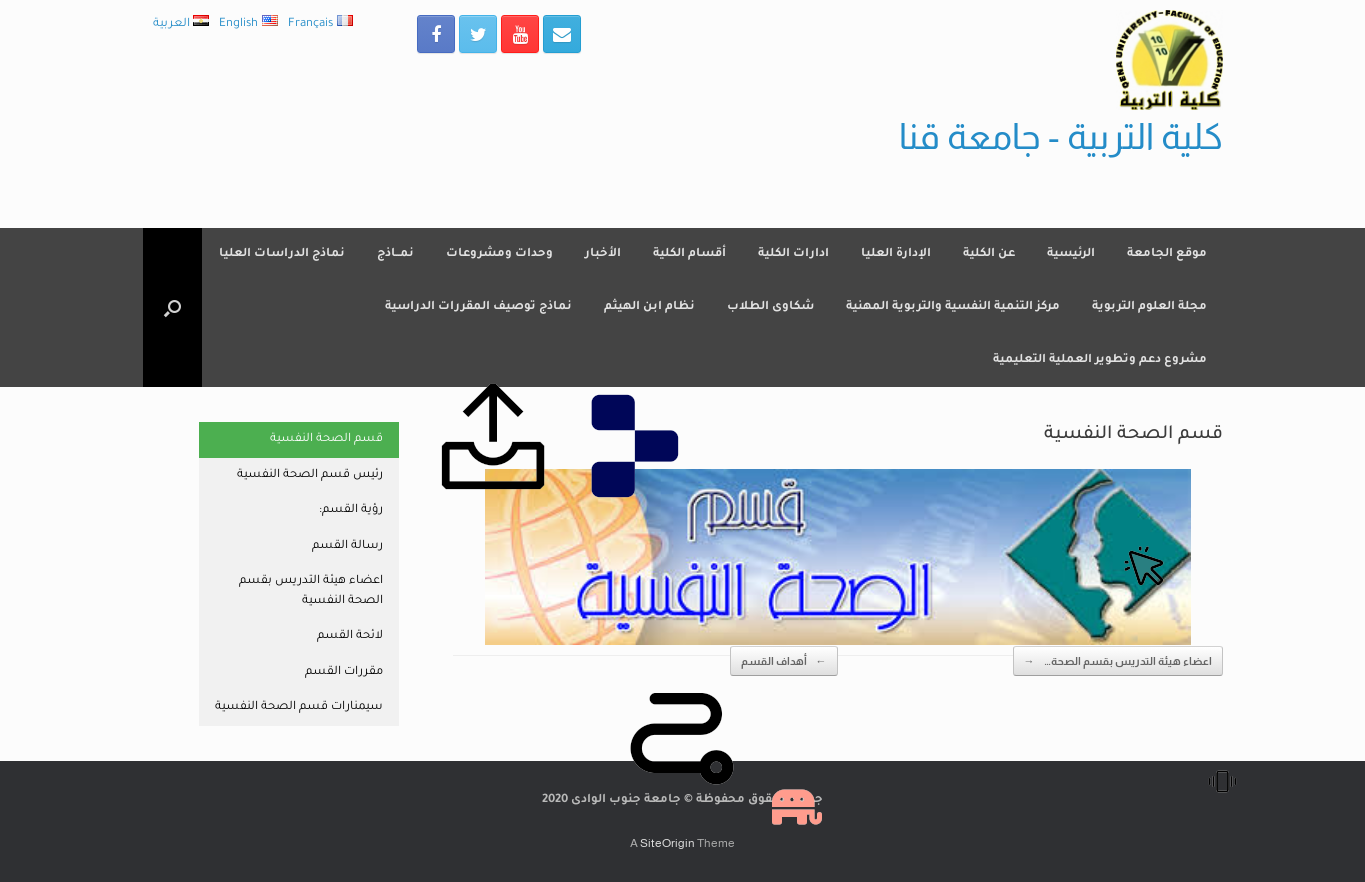 Image resolution: width=1365 pixels, height=882 pixels. I want to click on indicates republican party affiliation, so click(797, 807).